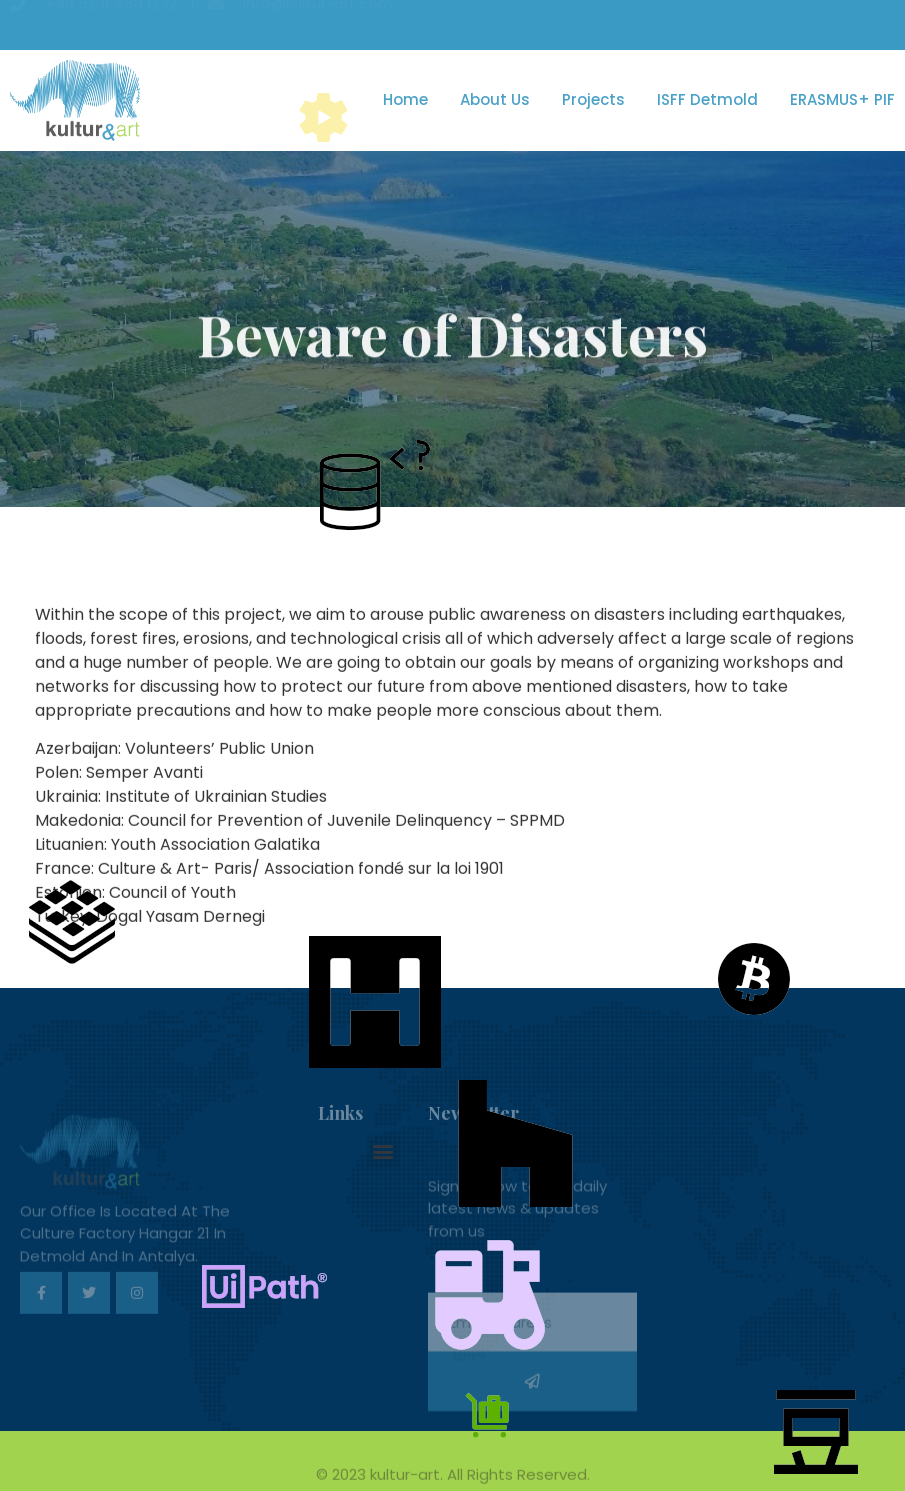  What do you see at coordinates (487, 1297) in the screenshot?
I see `order food for delivery or pickup` at bounding box center [487, 1297].